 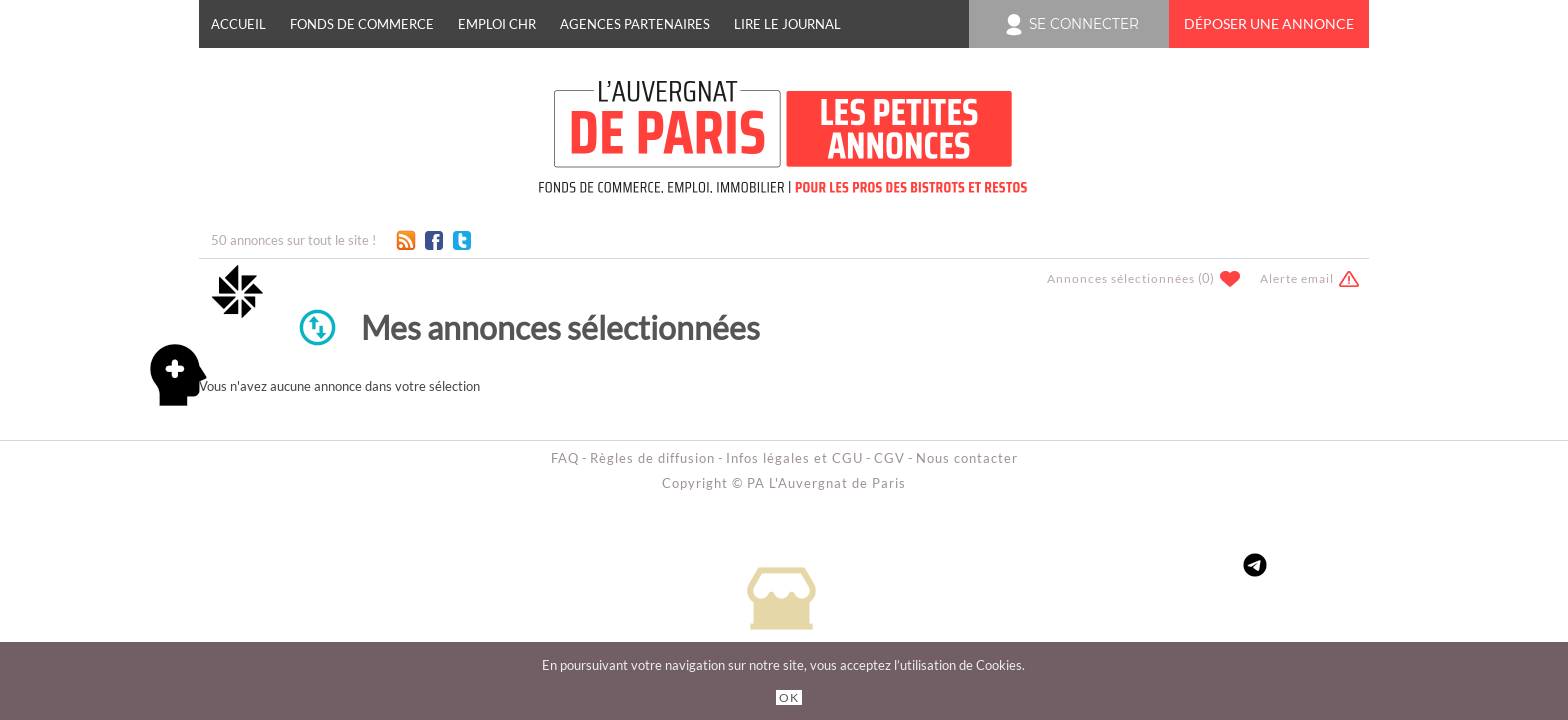 I want to click on open the store or marketplace, so click(x=781, y=598).